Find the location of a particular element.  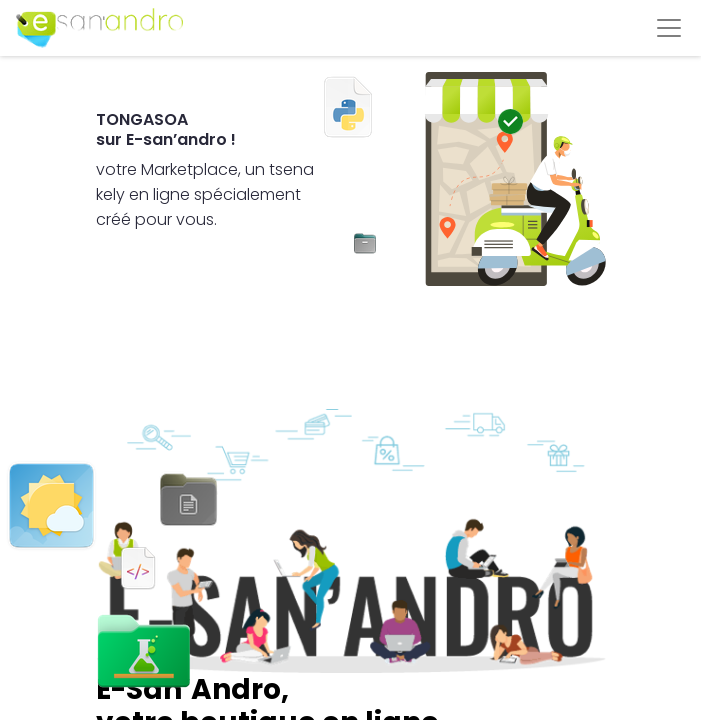

open chemistry course materials folder is located at coordinates (143, 653).